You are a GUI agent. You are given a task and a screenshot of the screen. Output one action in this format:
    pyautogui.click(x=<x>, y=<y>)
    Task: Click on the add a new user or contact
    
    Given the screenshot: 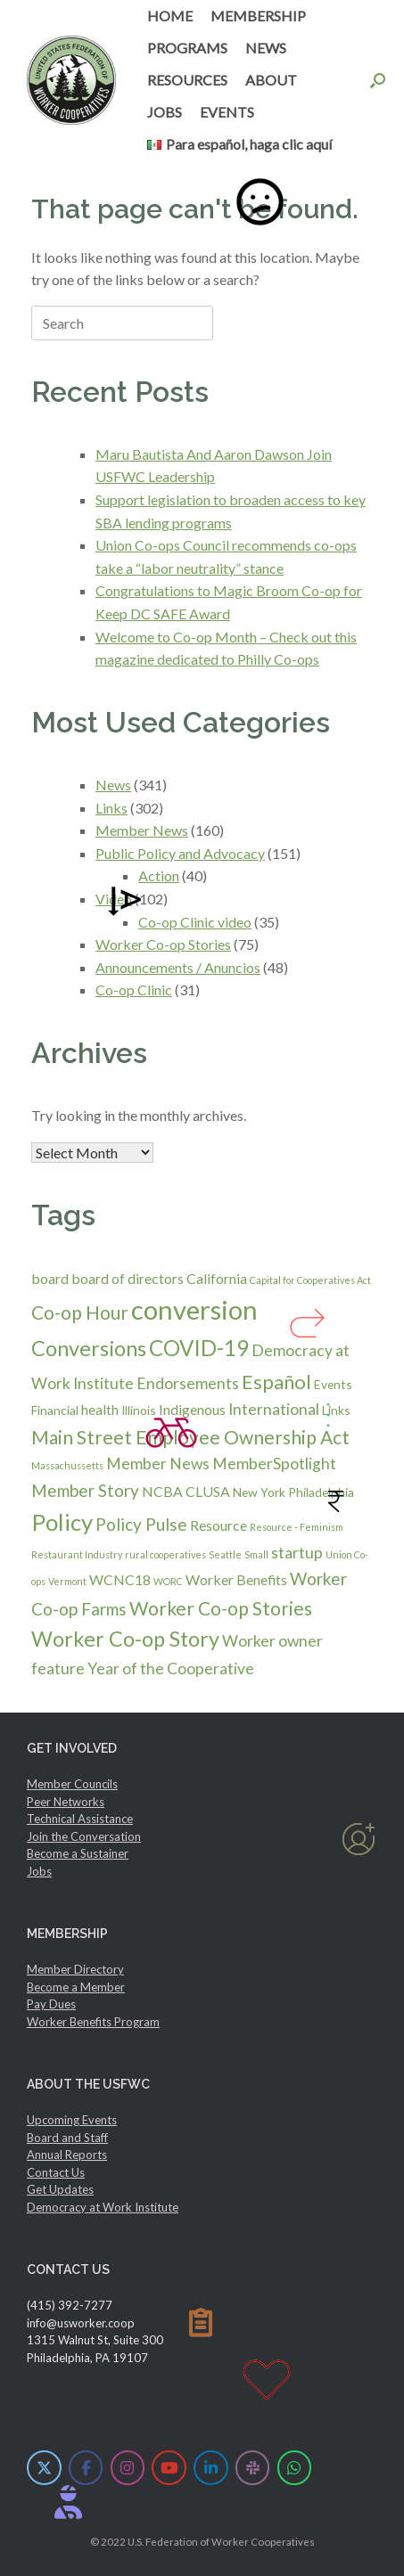 What is the action you would take?
    pyautogui.click(x=359, y=1839)
    